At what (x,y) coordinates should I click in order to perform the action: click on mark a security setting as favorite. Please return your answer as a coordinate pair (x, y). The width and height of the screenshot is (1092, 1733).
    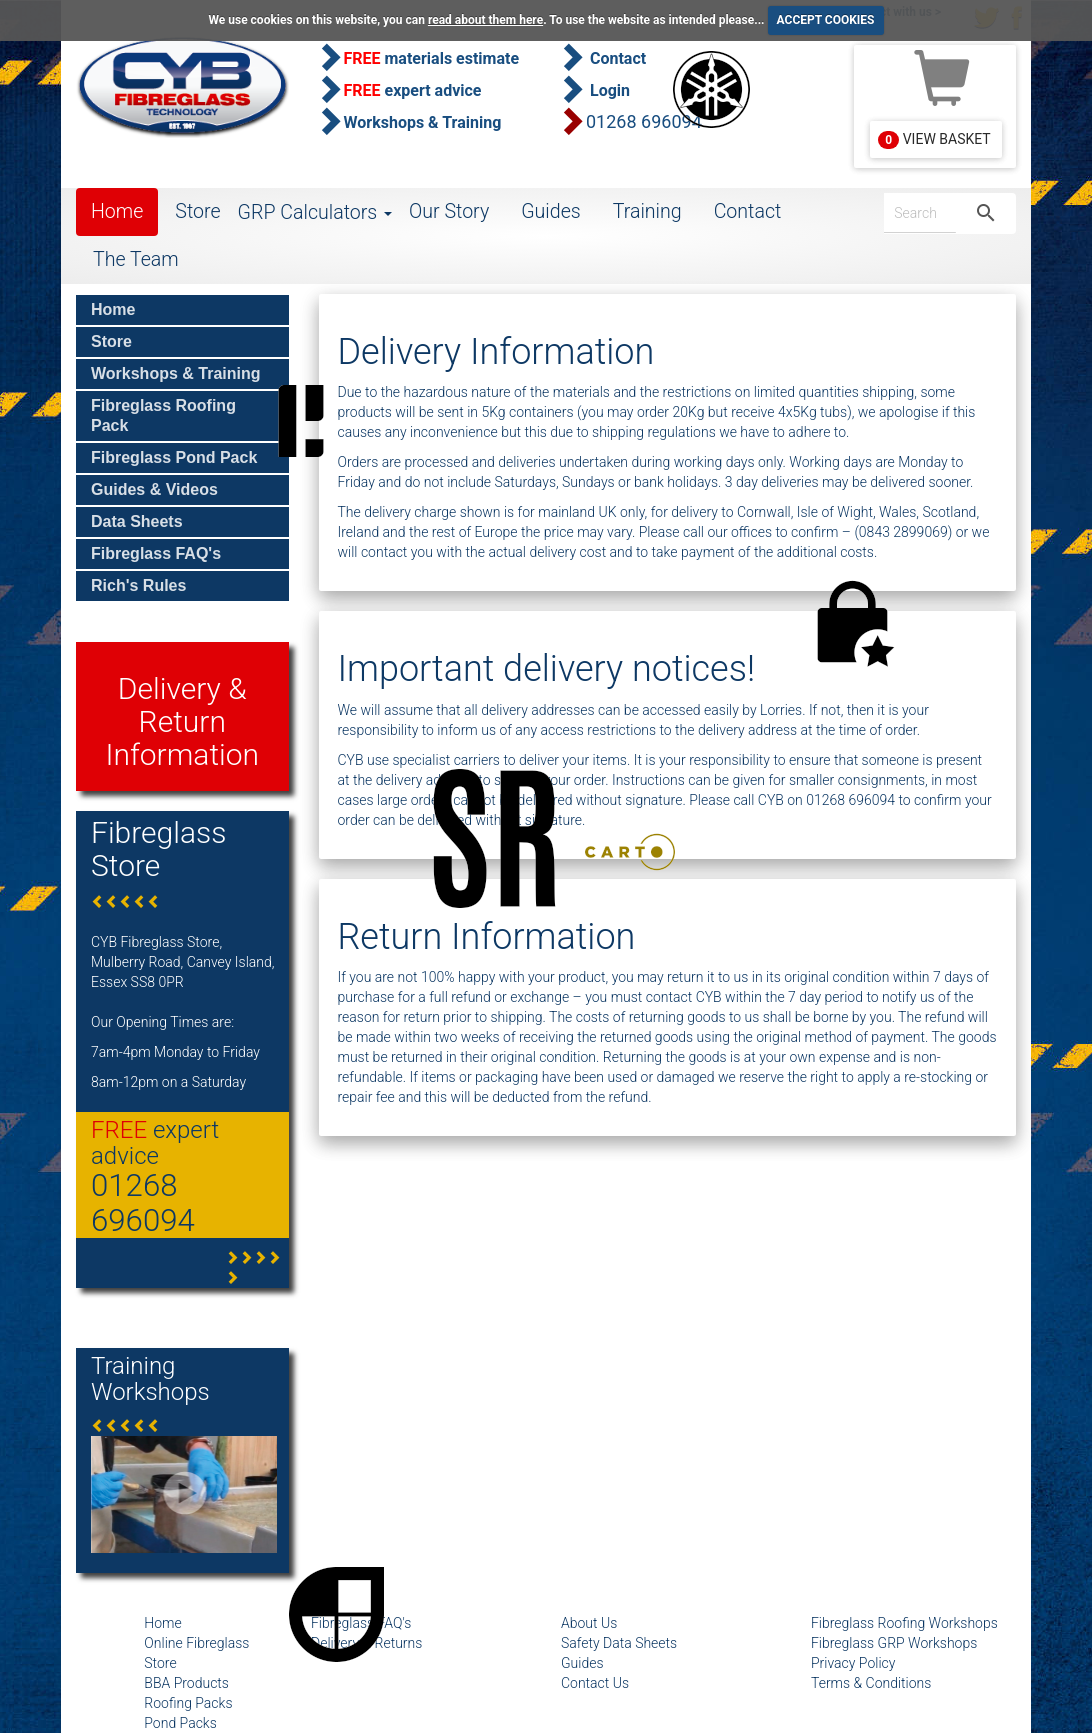
    Looking at the image, I should click on (852, 623).